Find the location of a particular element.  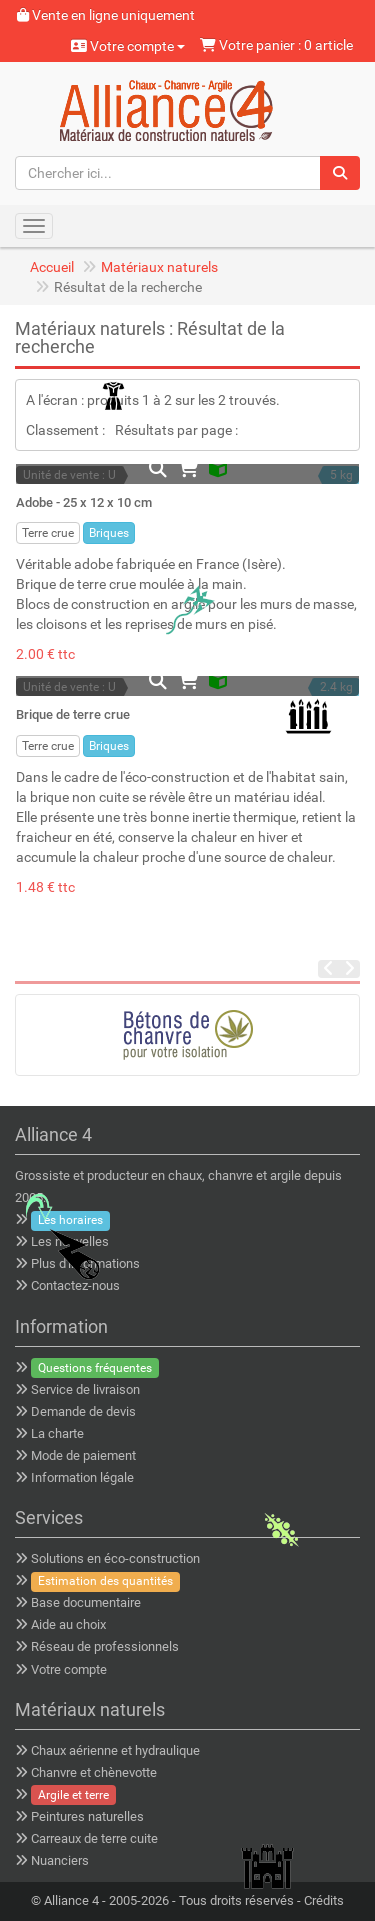

access candle or lighting settings is located at coordinates (308, 711).